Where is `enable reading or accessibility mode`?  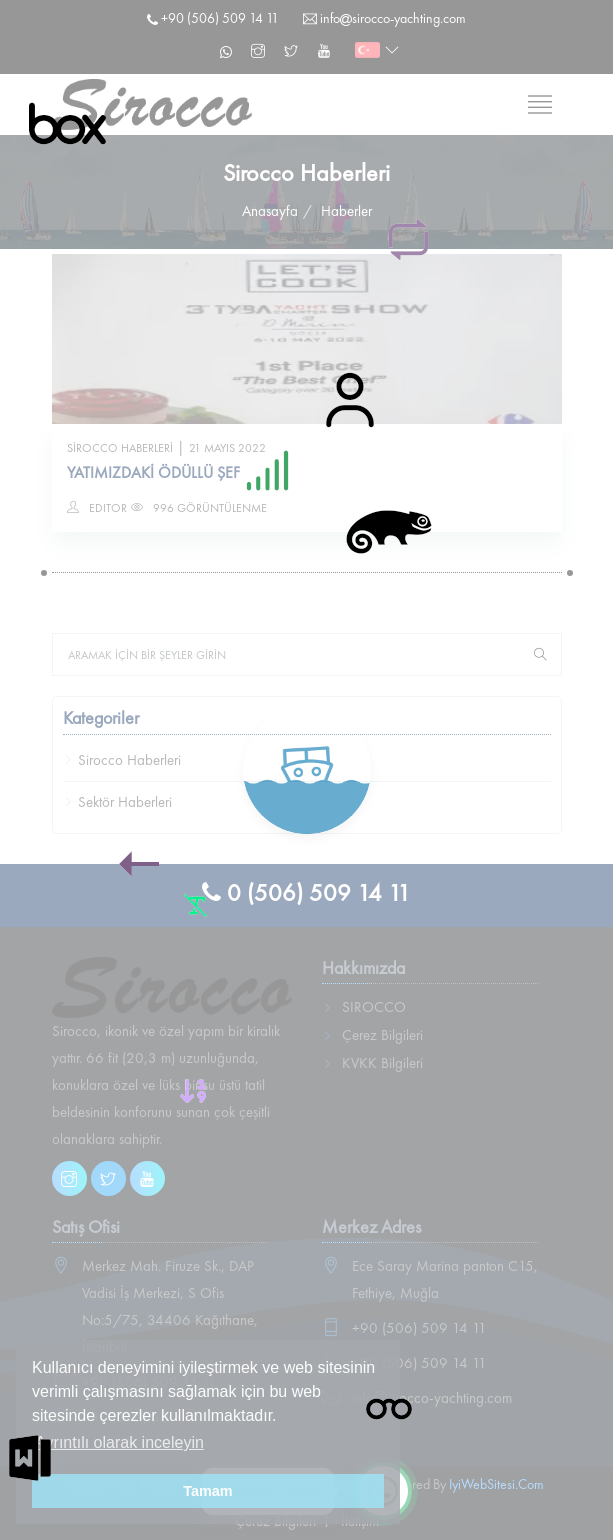 enable reading or accessibility mode is located at coordinates (389, 1409).